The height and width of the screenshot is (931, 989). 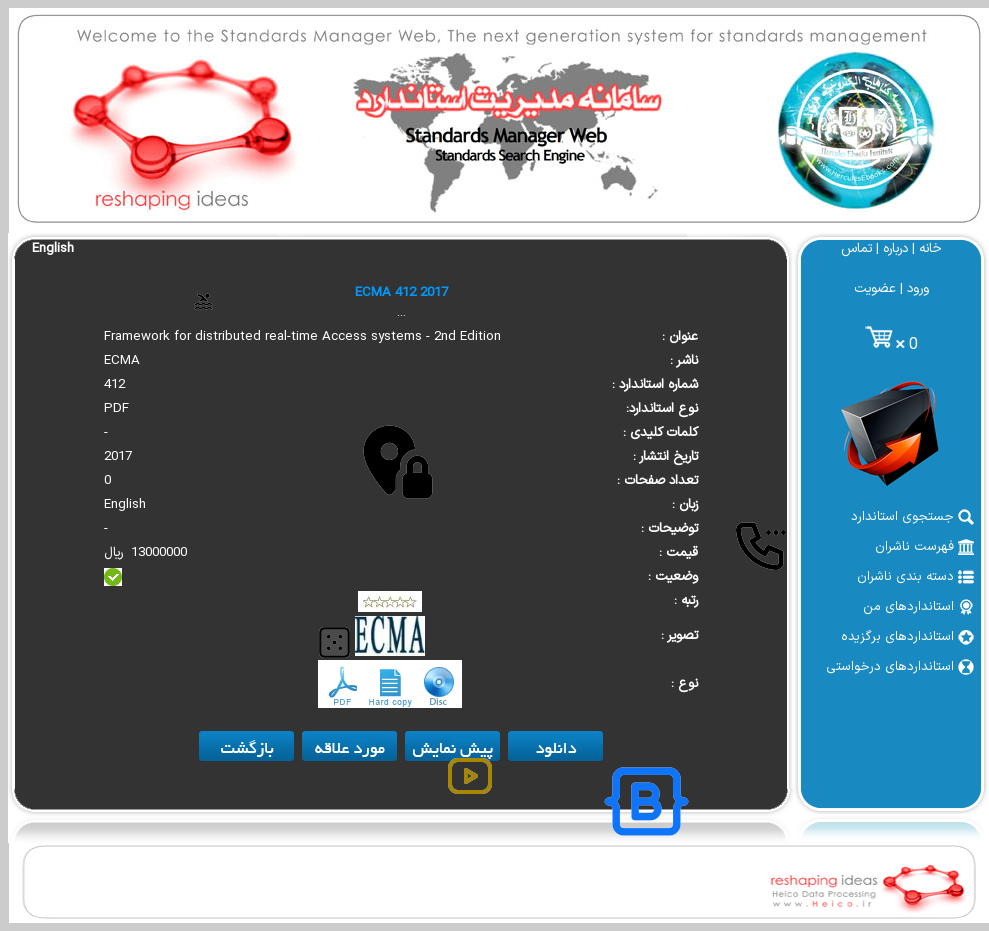 What do you see at coordinates (646, 801) in the screenshot?
I see `bootstrap framework logo` at bounding box center [646, 801].